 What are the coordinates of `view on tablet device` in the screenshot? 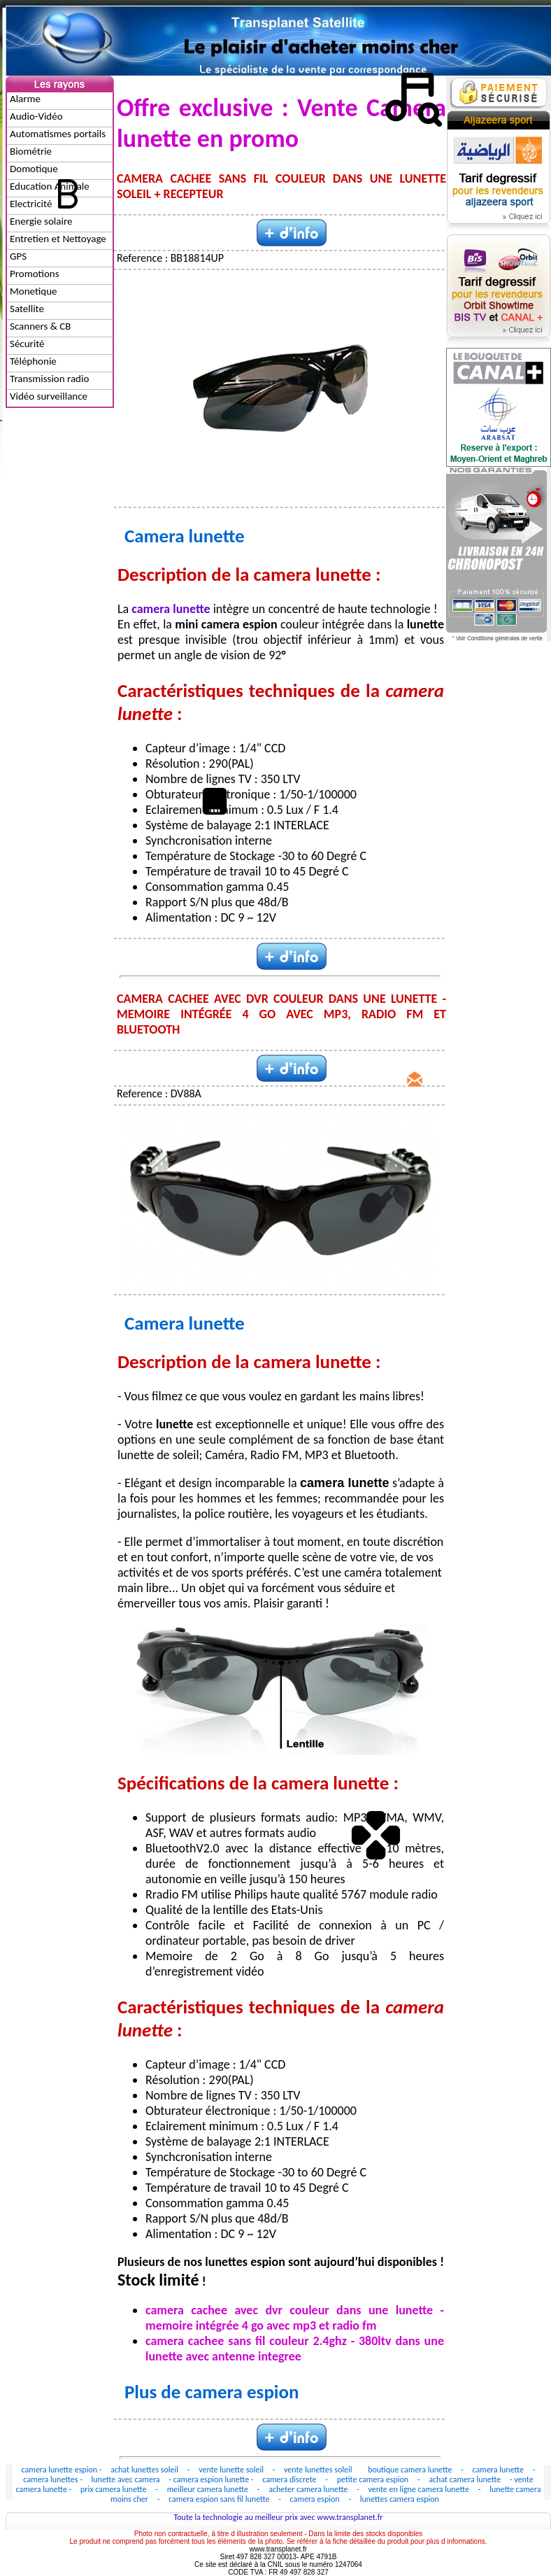 It's located at (215, 801).